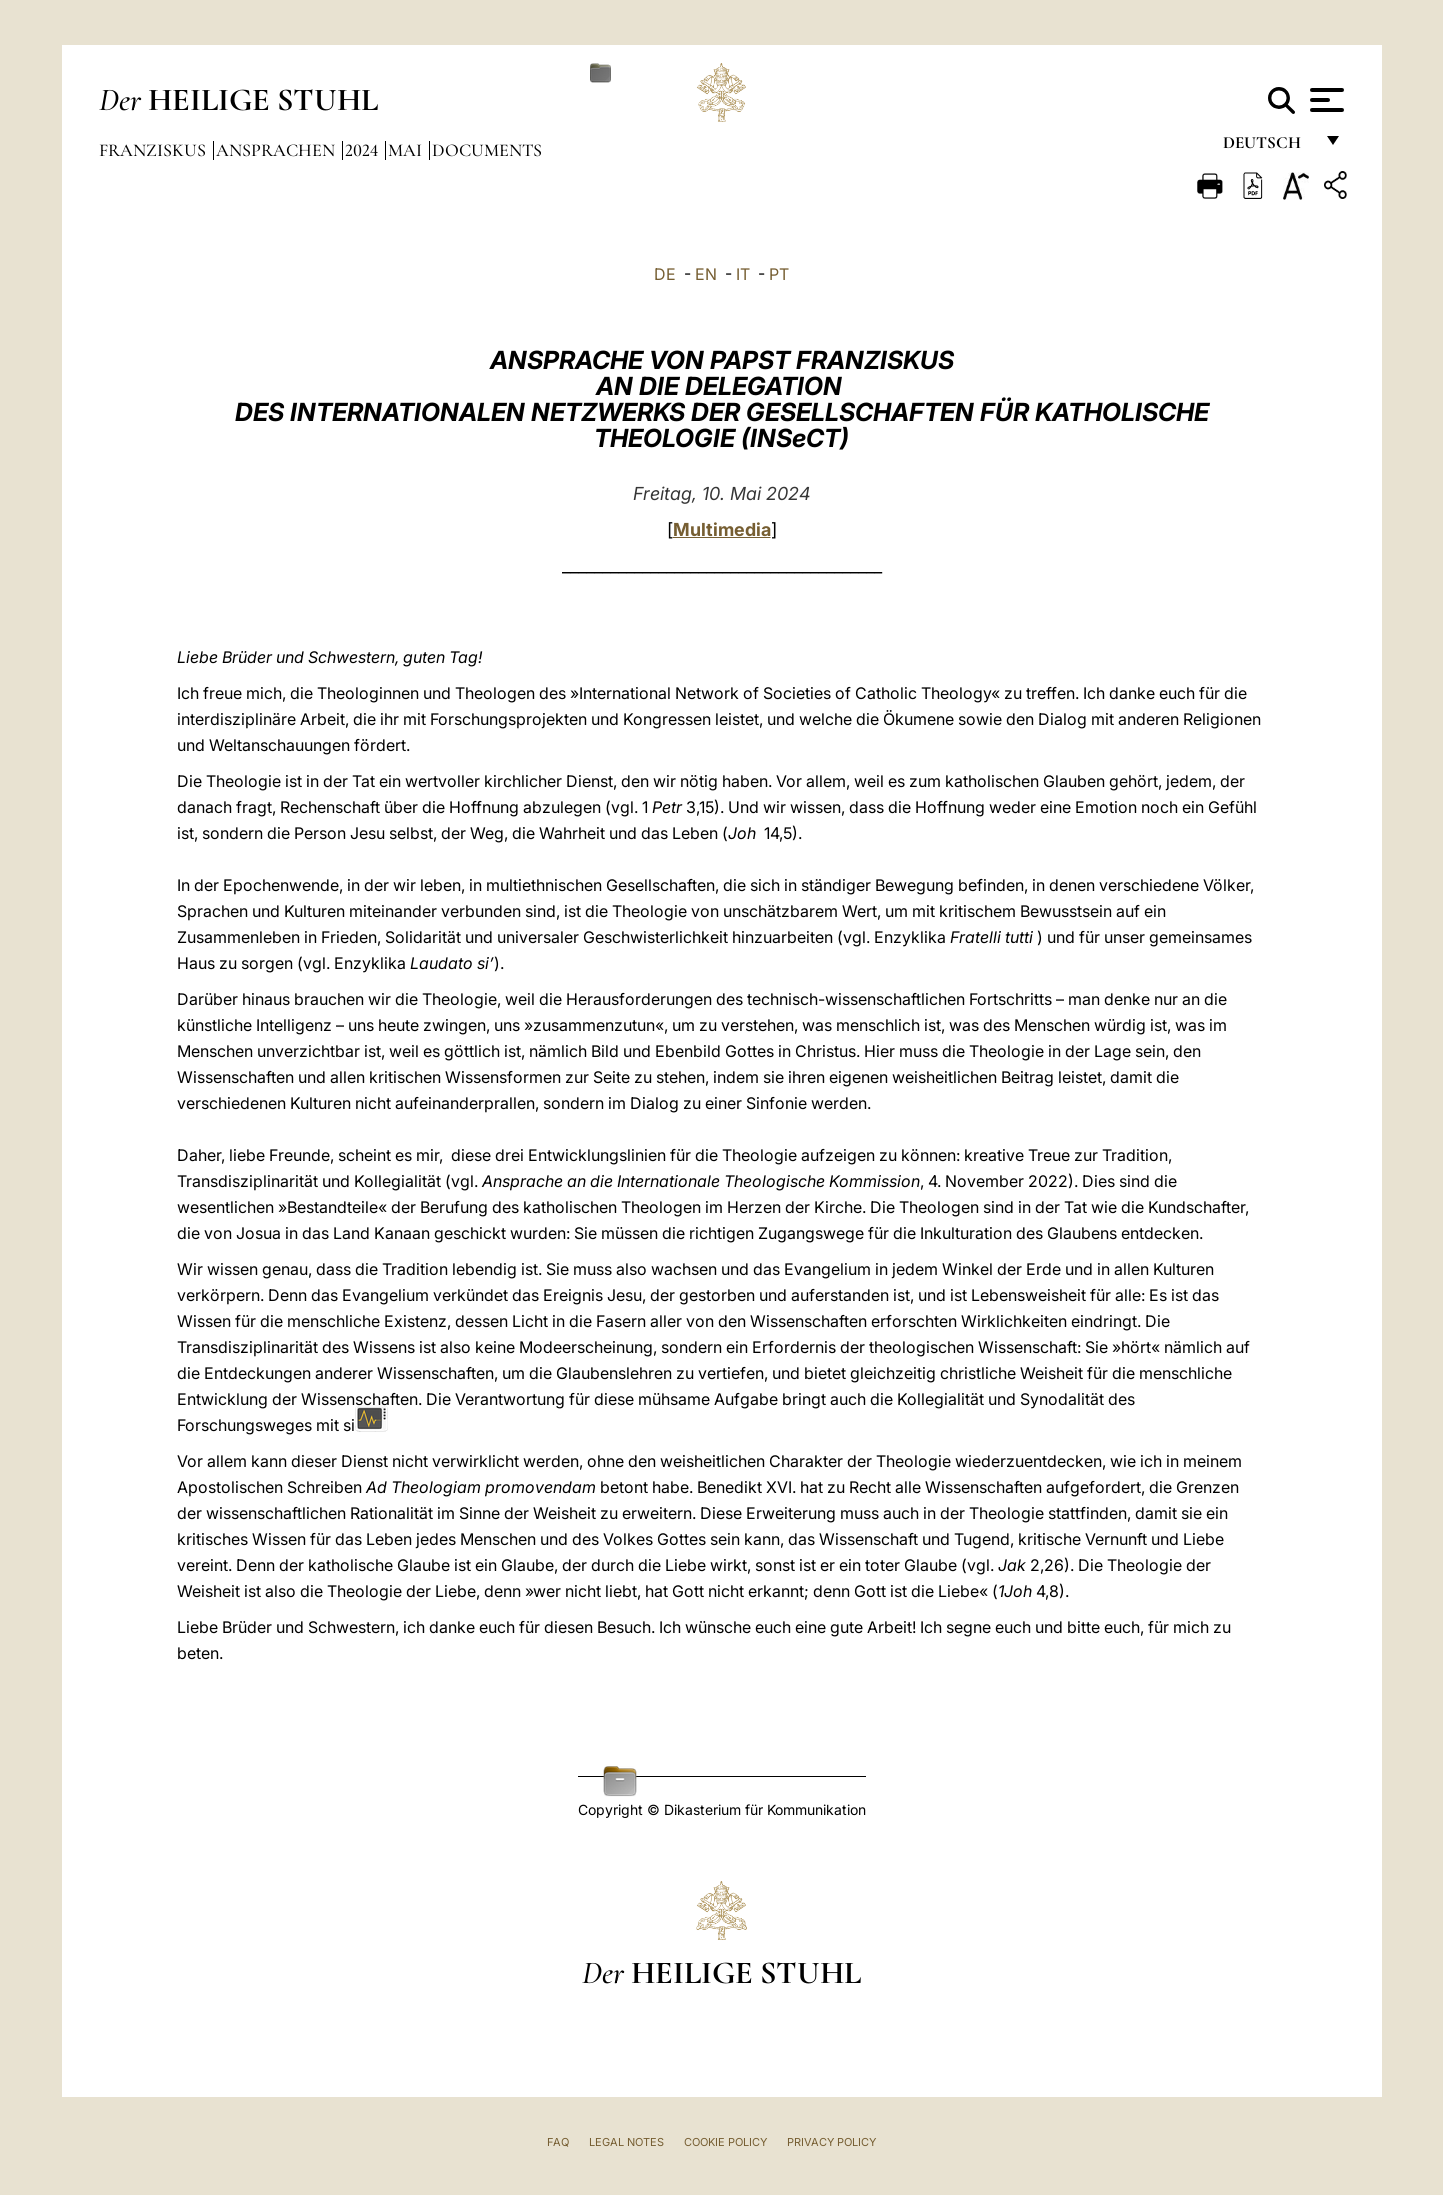 This screenshot has height=2195, width=1443. What do you see at coordinates (600, 72) in the screenshot?
I see `open a folder to view its contents` at bounding box center [600, 72].